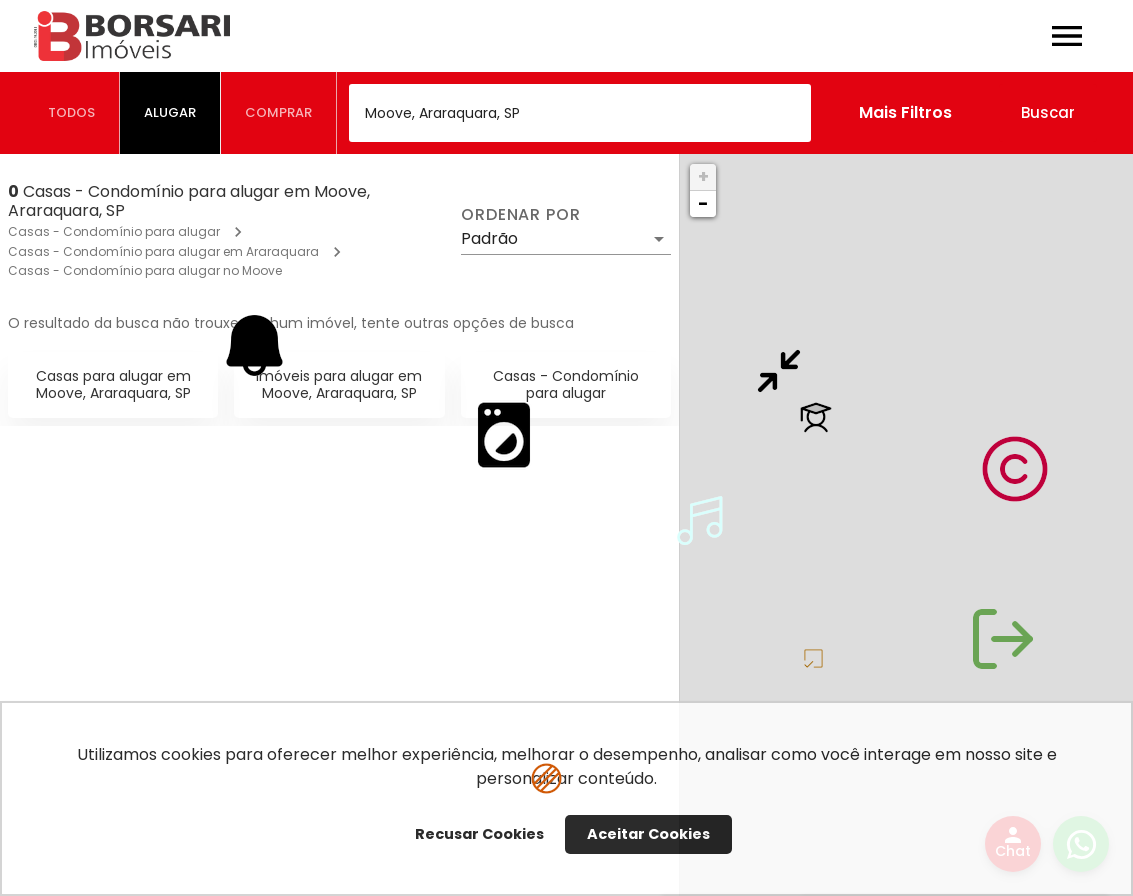 This screenshot has width=1133, height=896. What do you see at coordinates (504, 435) in the screenshot?
I see `find nearby laundromats or laundry services` at bounding box center [504, 435].